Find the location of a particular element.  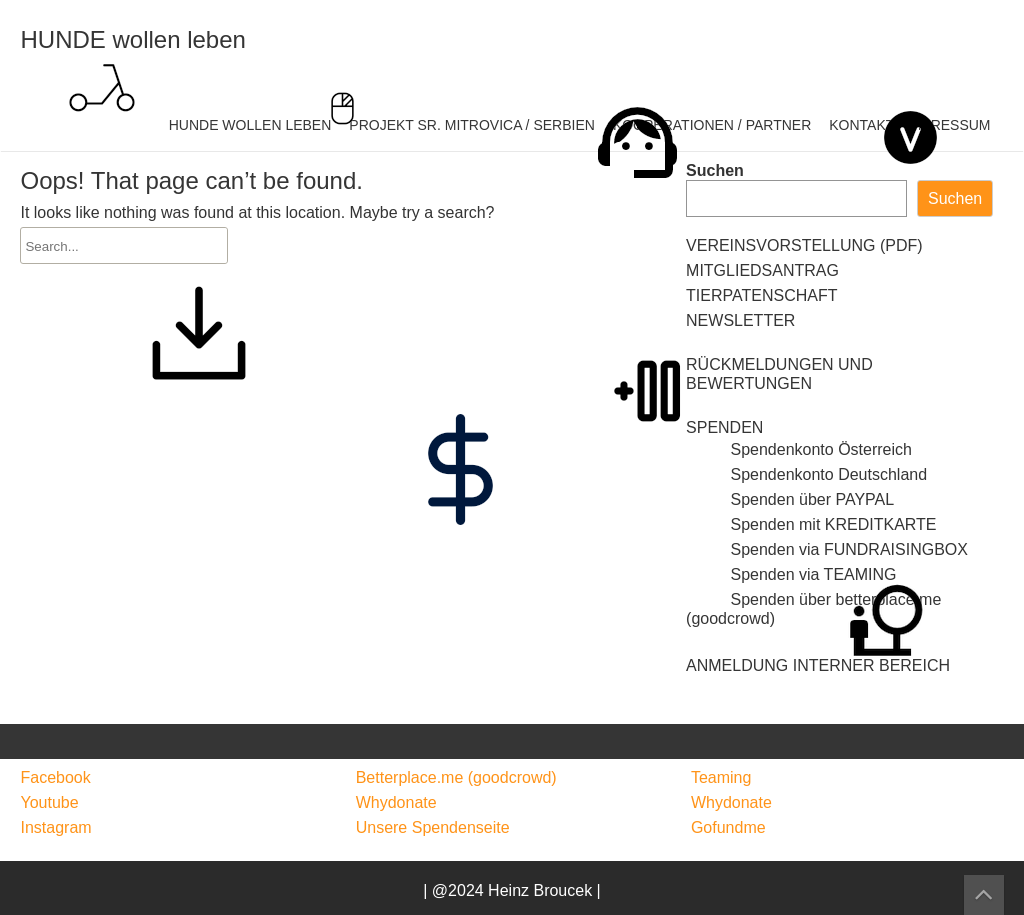

explore nature or outdoor activities is located at coordinates (886, 620).